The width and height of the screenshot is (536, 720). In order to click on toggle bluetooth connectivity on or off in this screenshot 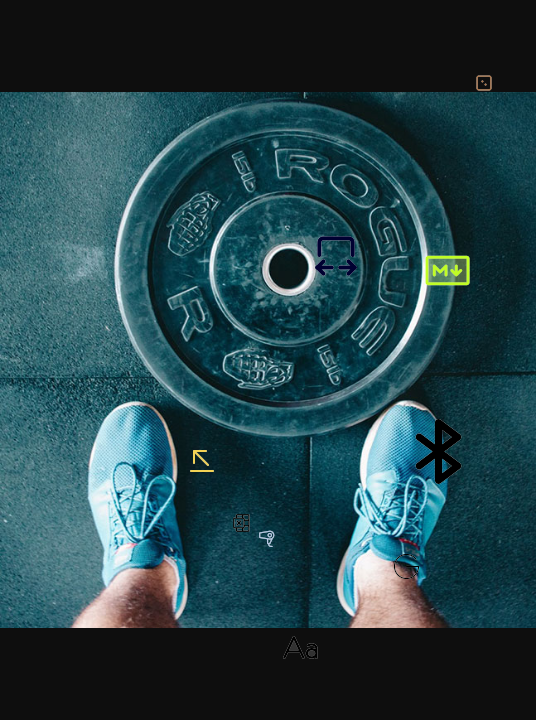, I will do `click(438, 451)`.